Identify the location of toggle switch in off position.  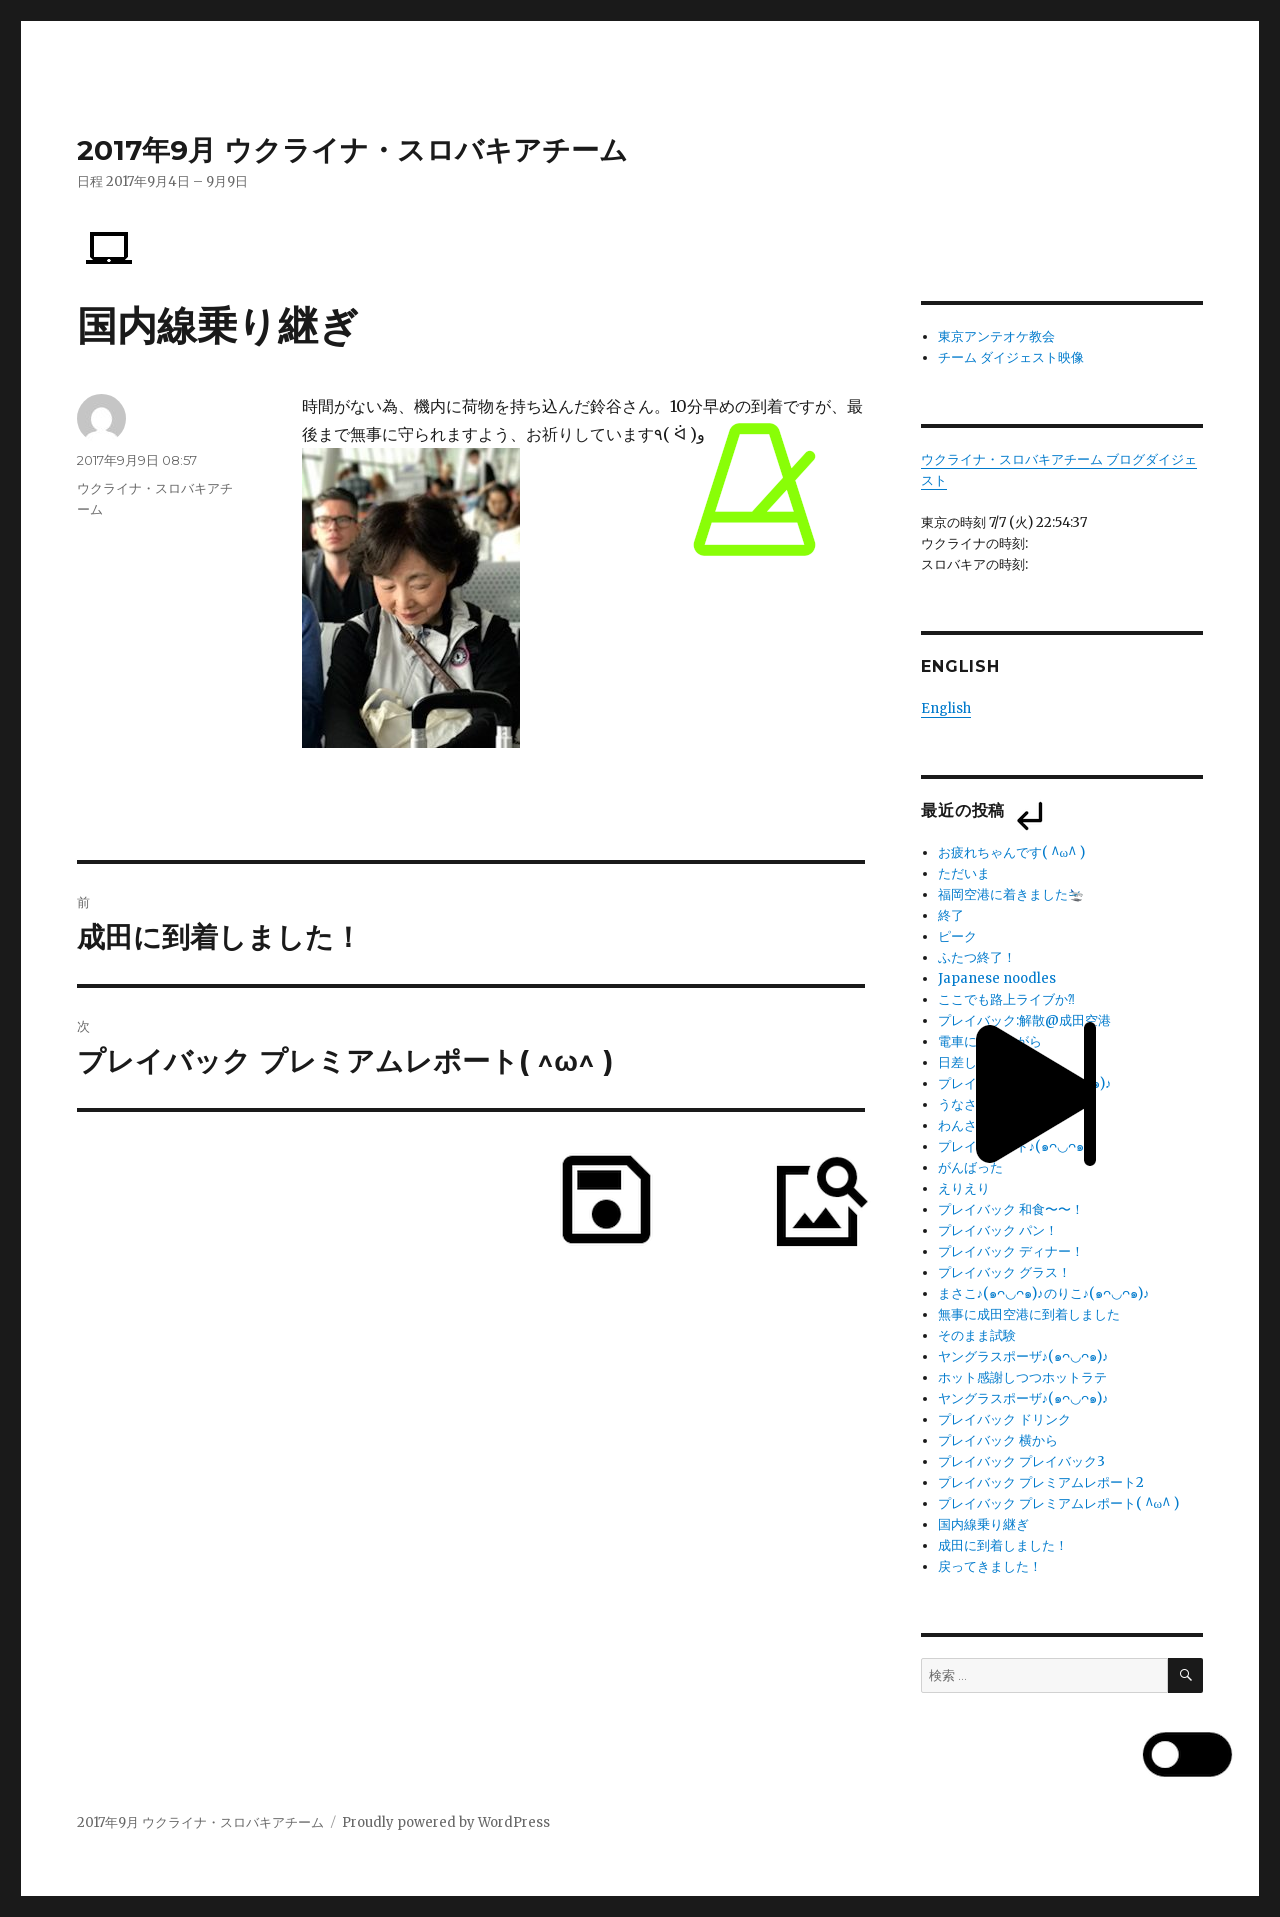
(1187, 1754).